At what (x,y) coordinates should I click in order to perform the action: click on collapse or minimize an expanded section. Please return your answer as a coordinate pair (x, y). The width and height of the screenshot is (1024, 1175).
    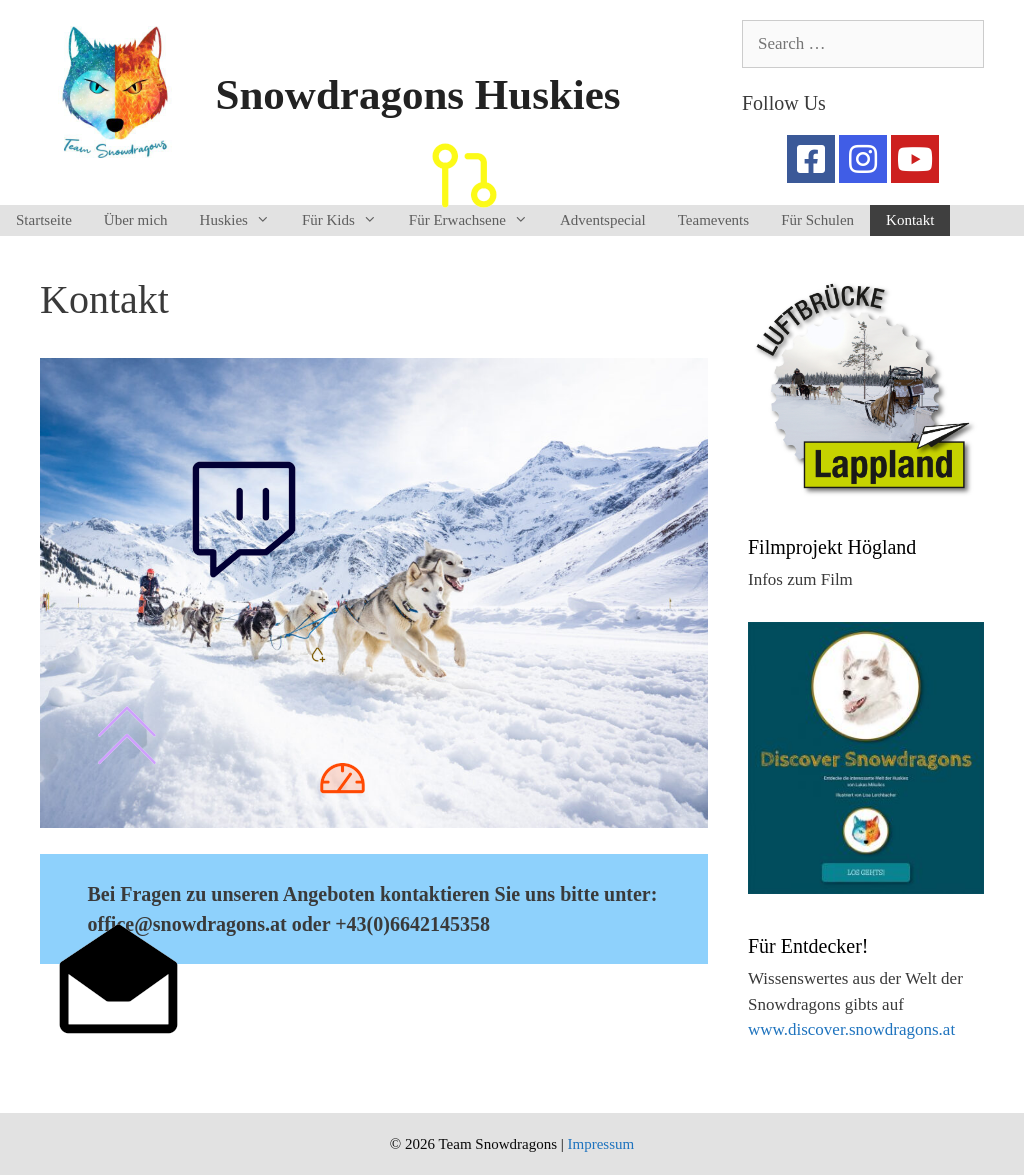
    Looking at the image, I should click on (127, 738).